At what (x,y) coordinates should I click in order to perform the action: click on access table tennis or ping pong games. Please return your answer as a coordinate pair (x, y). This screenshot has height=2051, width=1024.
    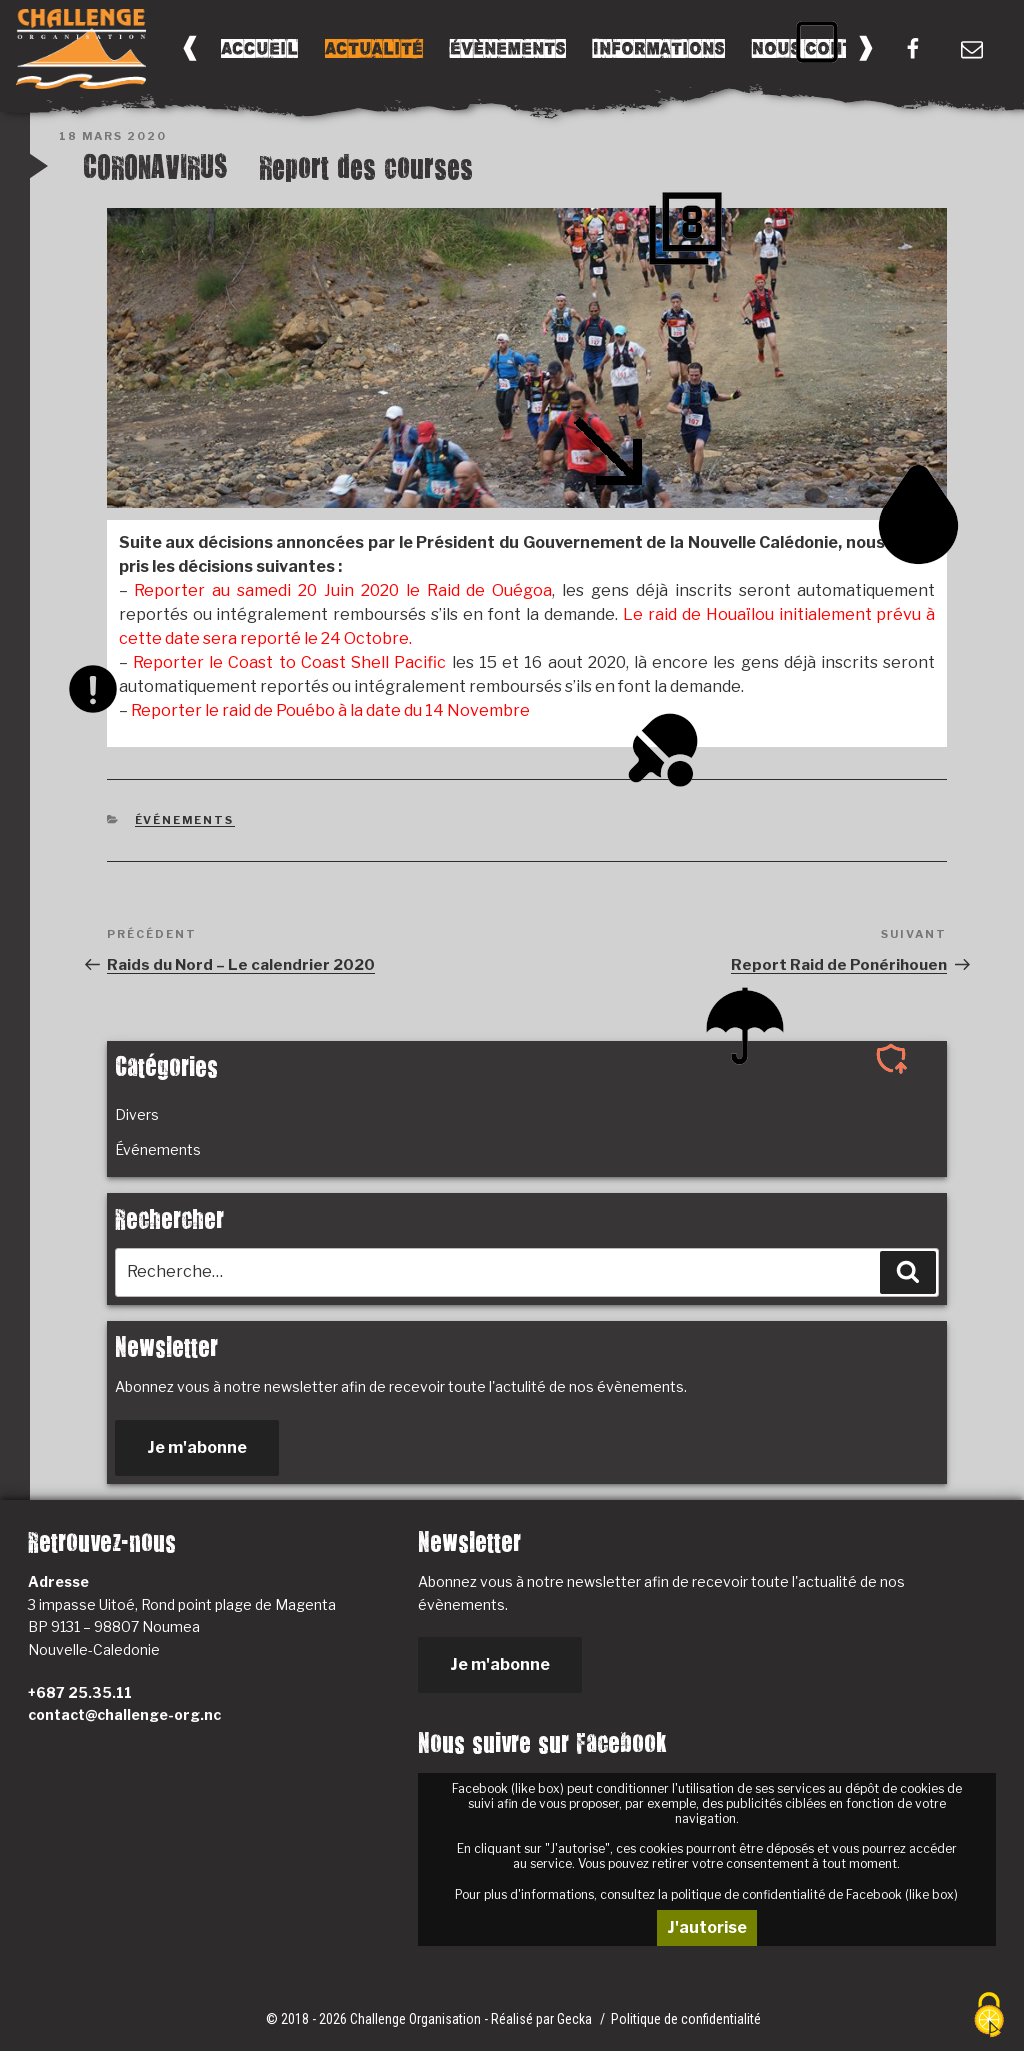
    Looking at the image, I should click on (663, 748).